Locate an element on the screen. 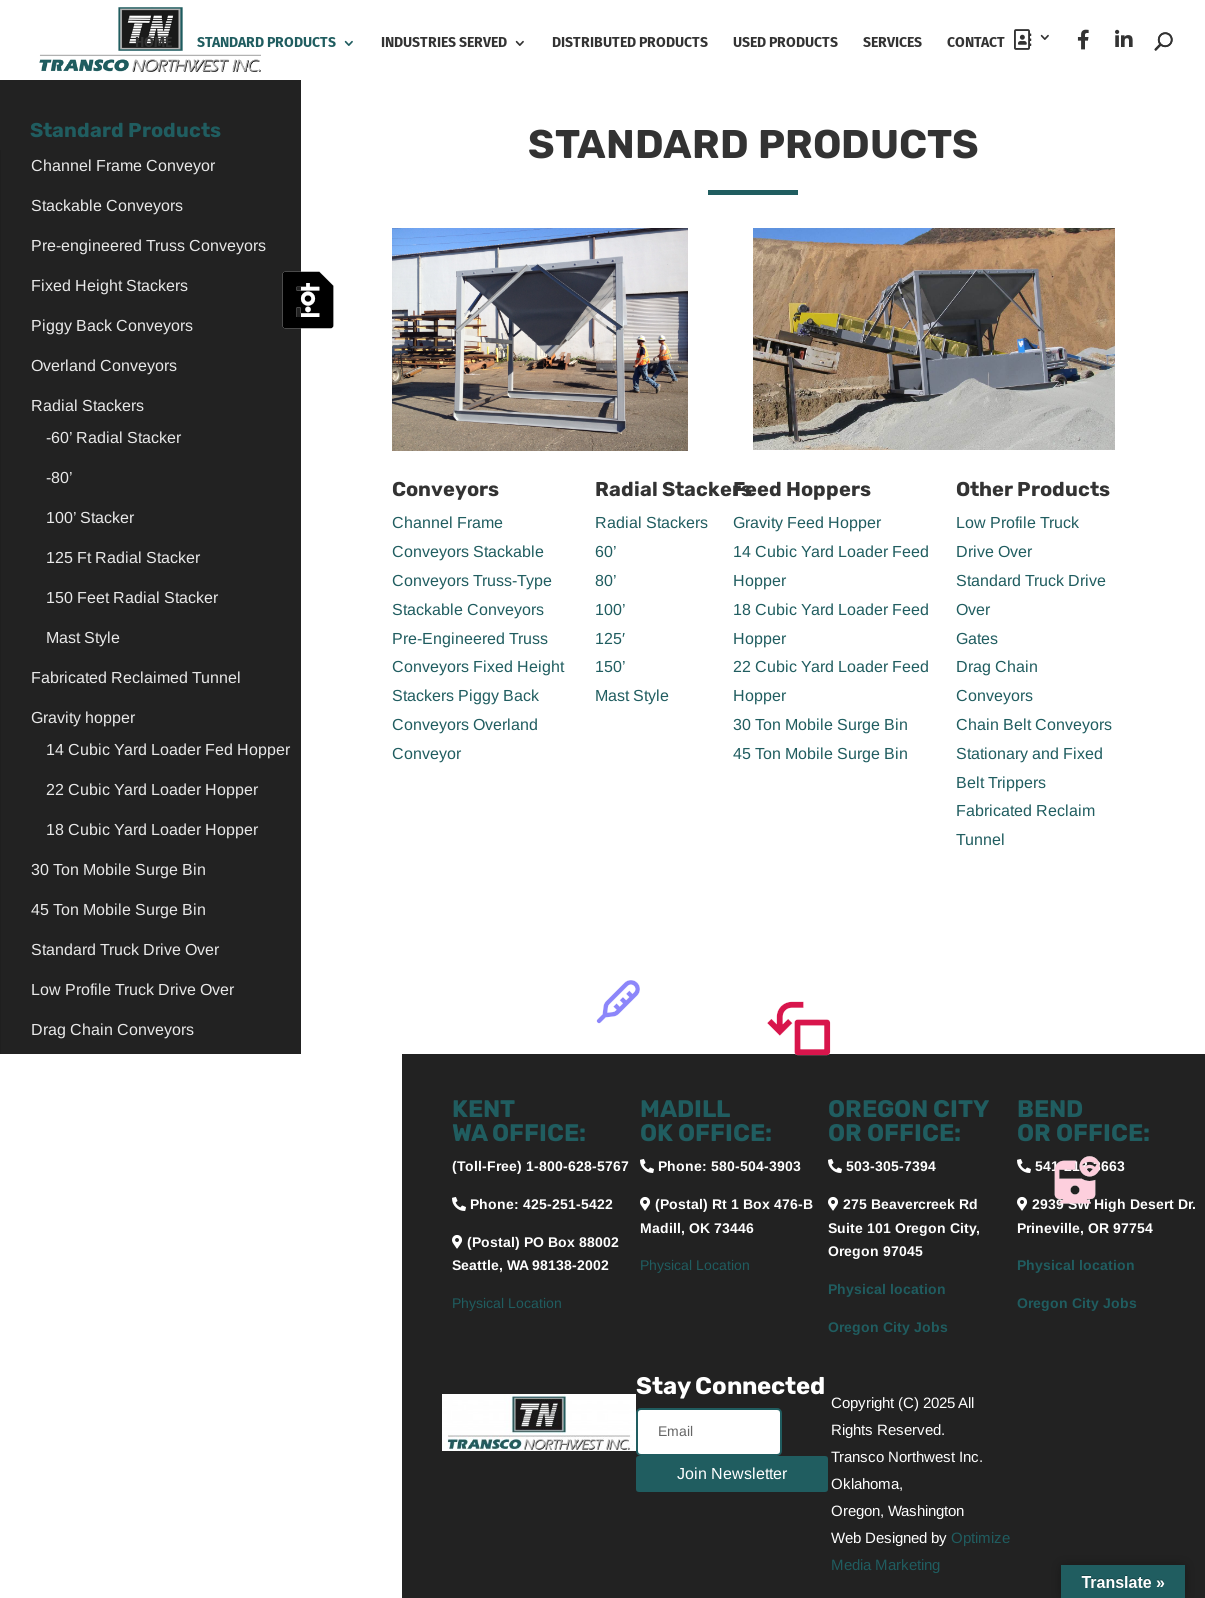  rotate object counterclockwise is located at coordinates (800, 1028).